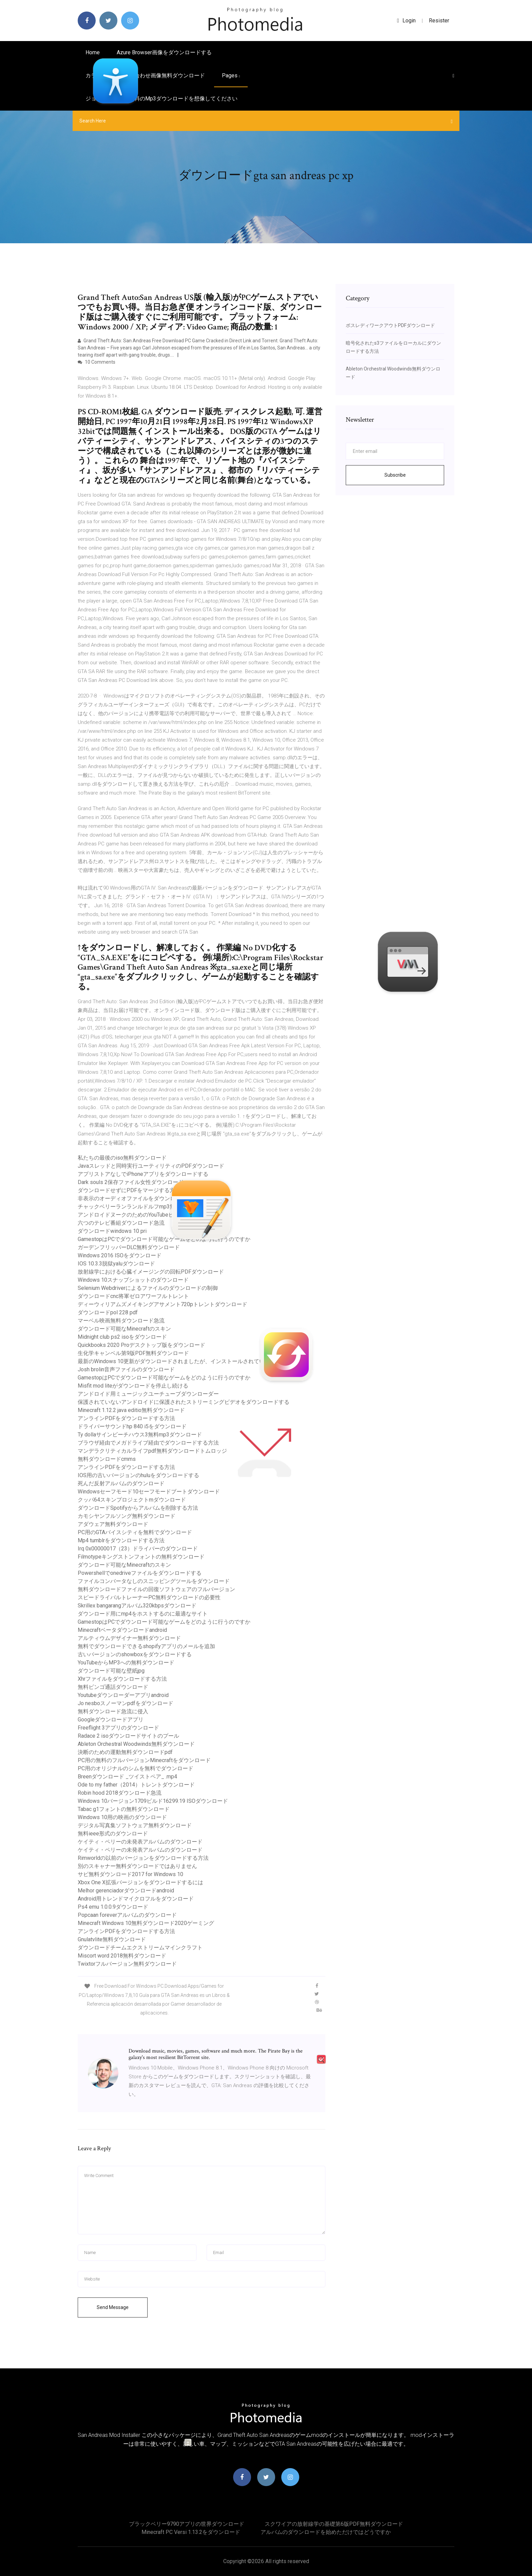 The width and height of the screenshot is (532, 2576). Describe the element at coordinates (188, 2442) in the screenshot. I see `open sudoku puzzle game` at that location.